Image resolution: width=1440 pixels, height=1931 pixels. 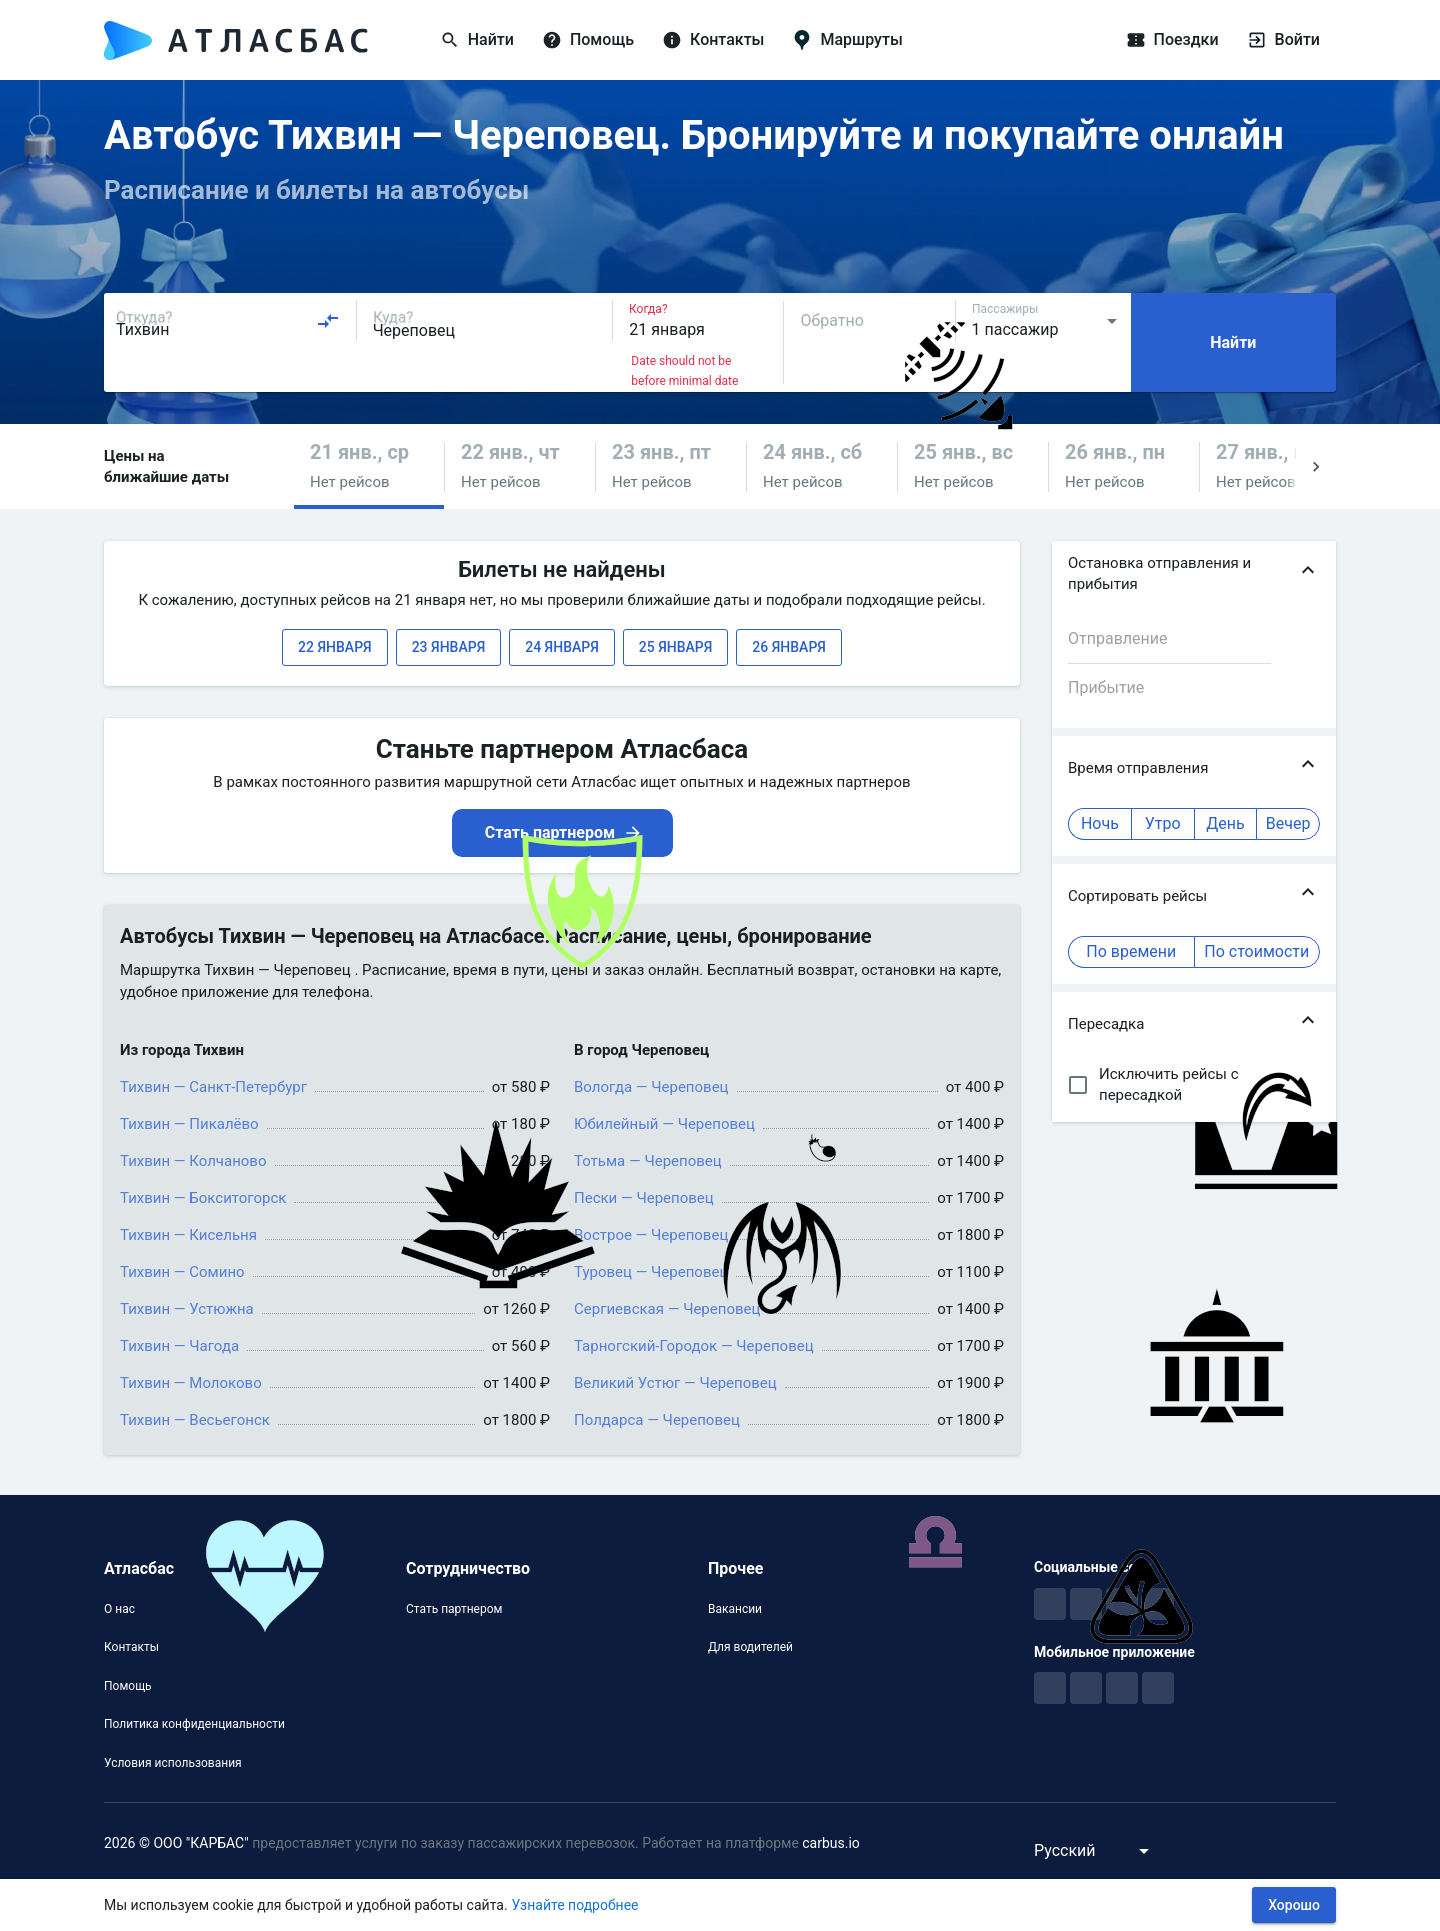 What do you see at coordinates (935, 1542) in the screenshot?
I see `libra zodiac sign indicator` at bounding box center [935, 1542].